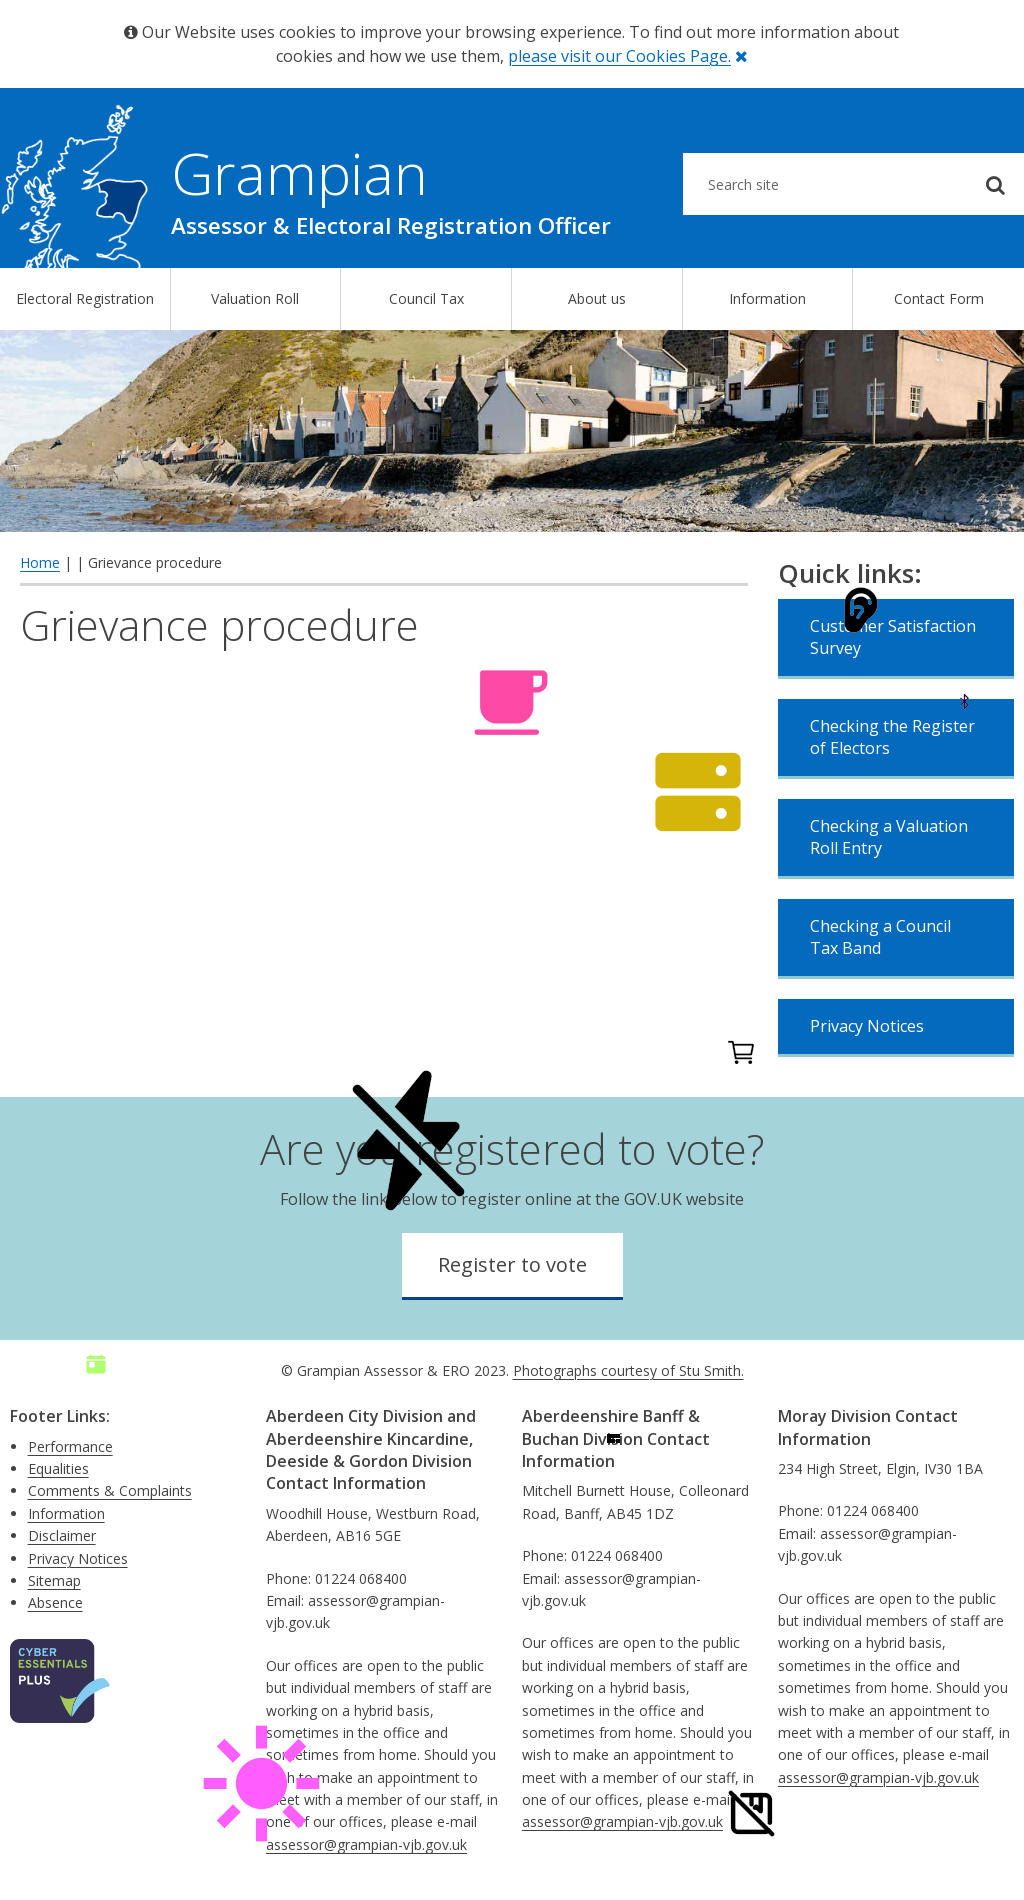  Describe the element at coordinates (96, 1364) in the screenshot. I see `view today's date or events` at that location.